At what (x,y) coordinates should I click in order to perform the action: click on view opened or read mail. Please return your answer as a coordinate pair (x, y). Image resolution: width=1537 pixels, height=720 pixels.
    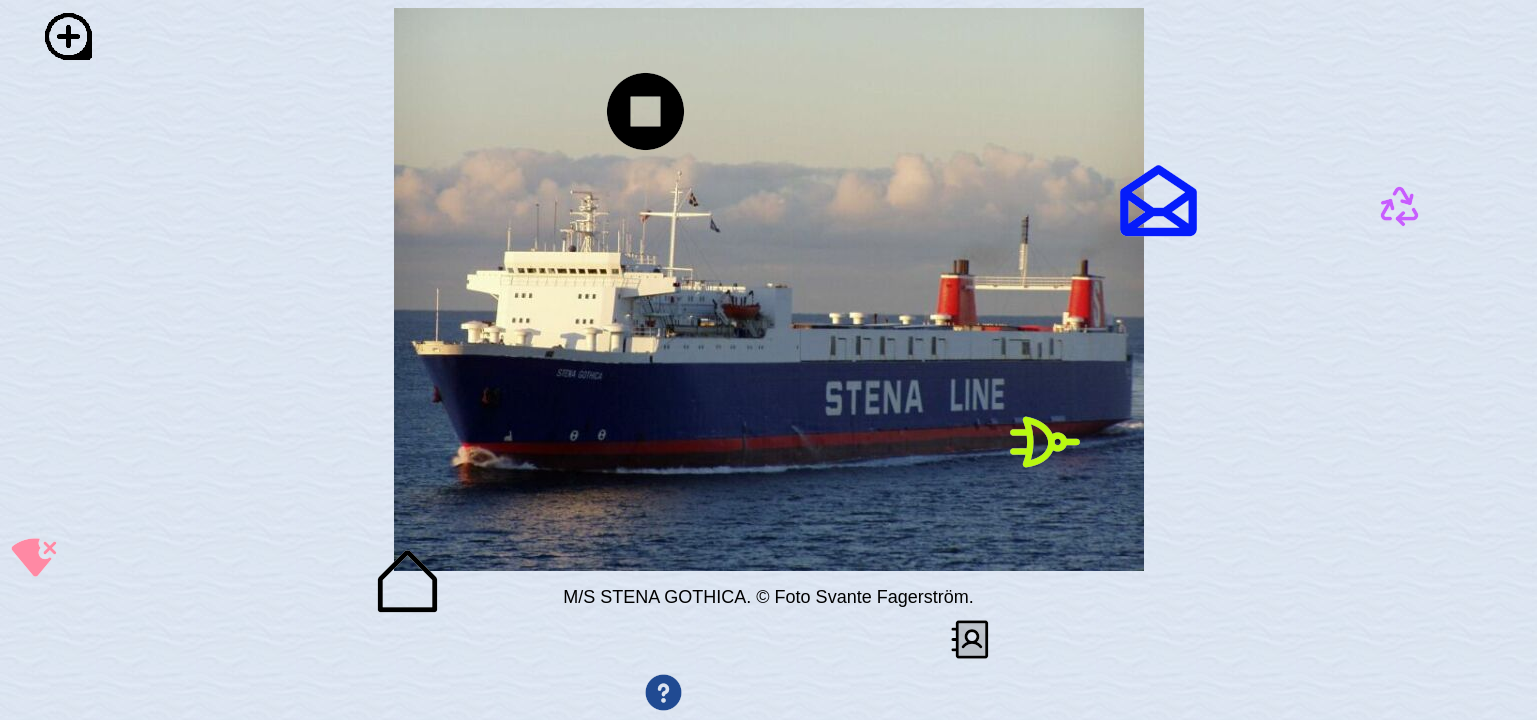
    Looking at the image, I should click on (1158, 203).